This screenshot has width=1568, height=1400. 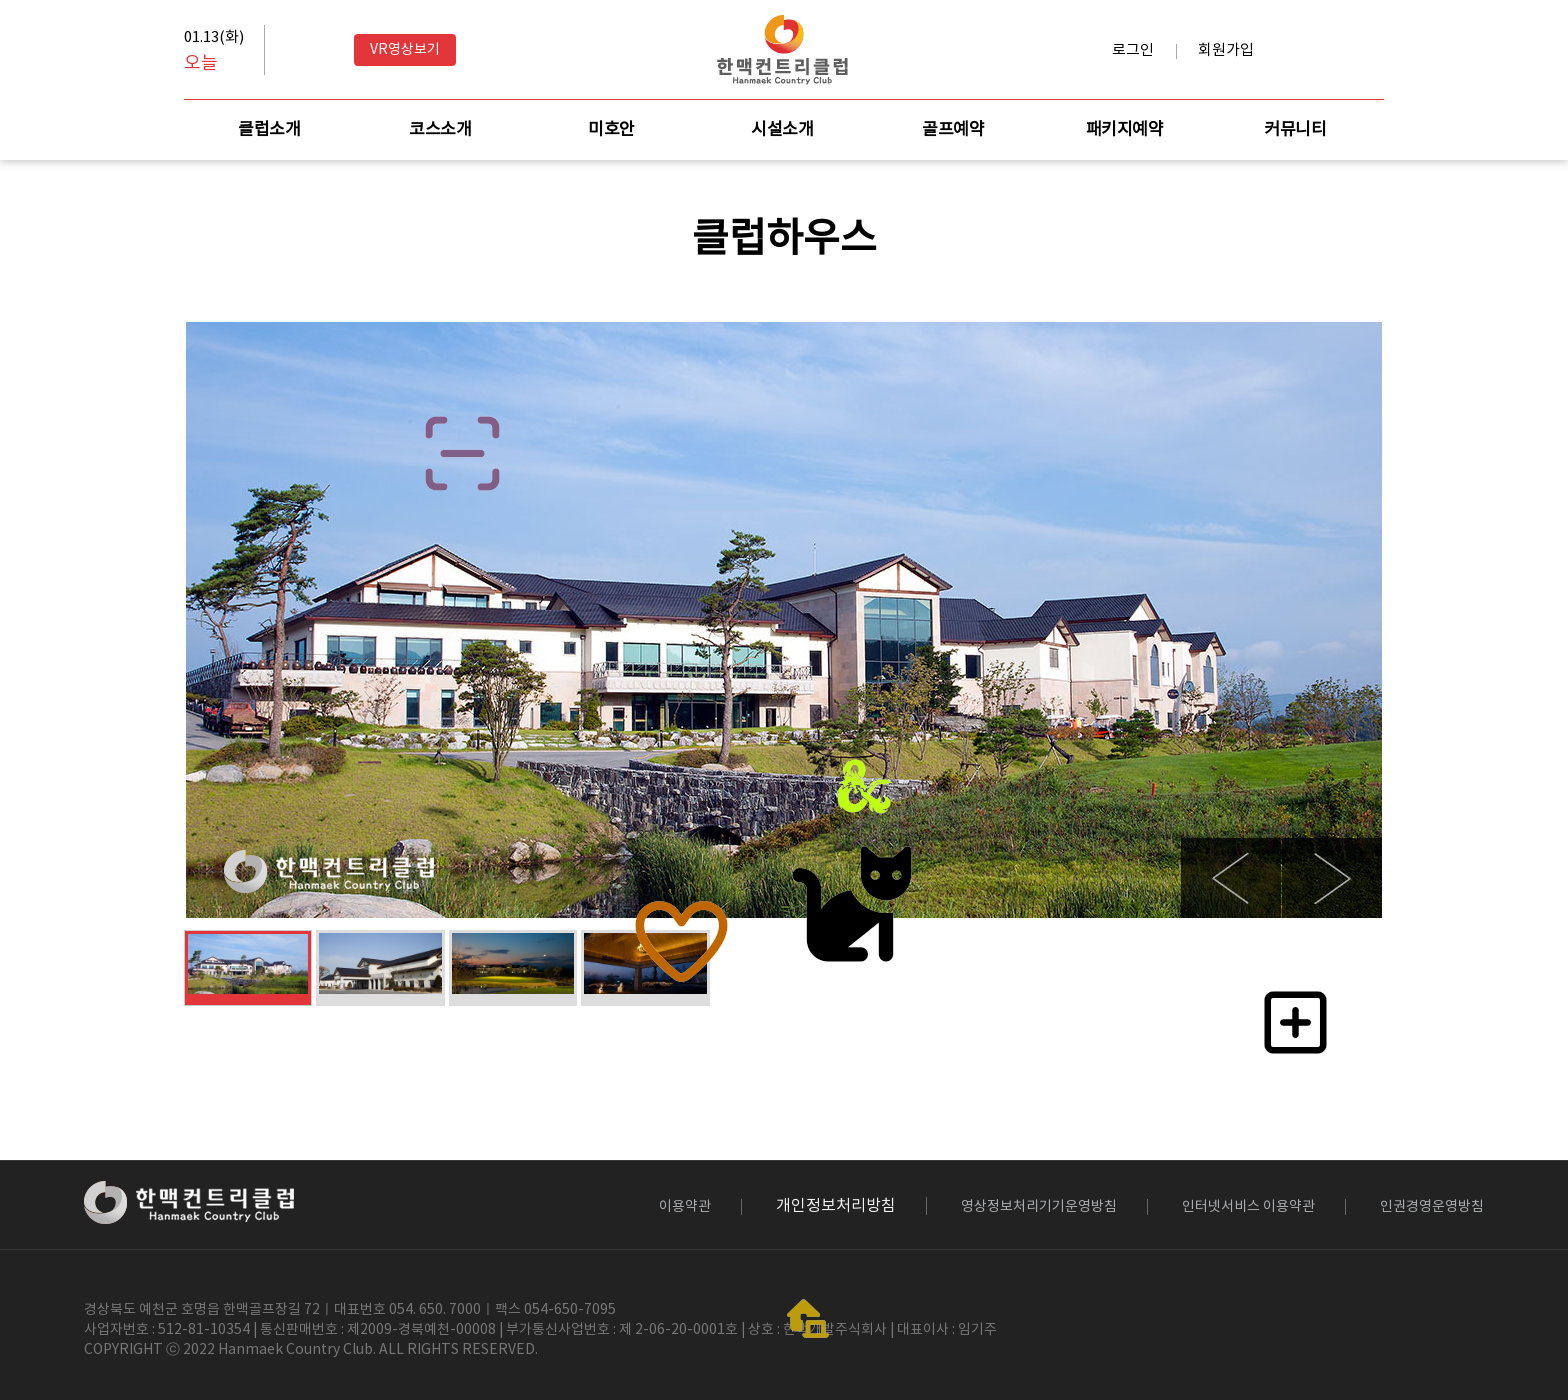 I want to click on add to favorites, so click(x=681, y=941).